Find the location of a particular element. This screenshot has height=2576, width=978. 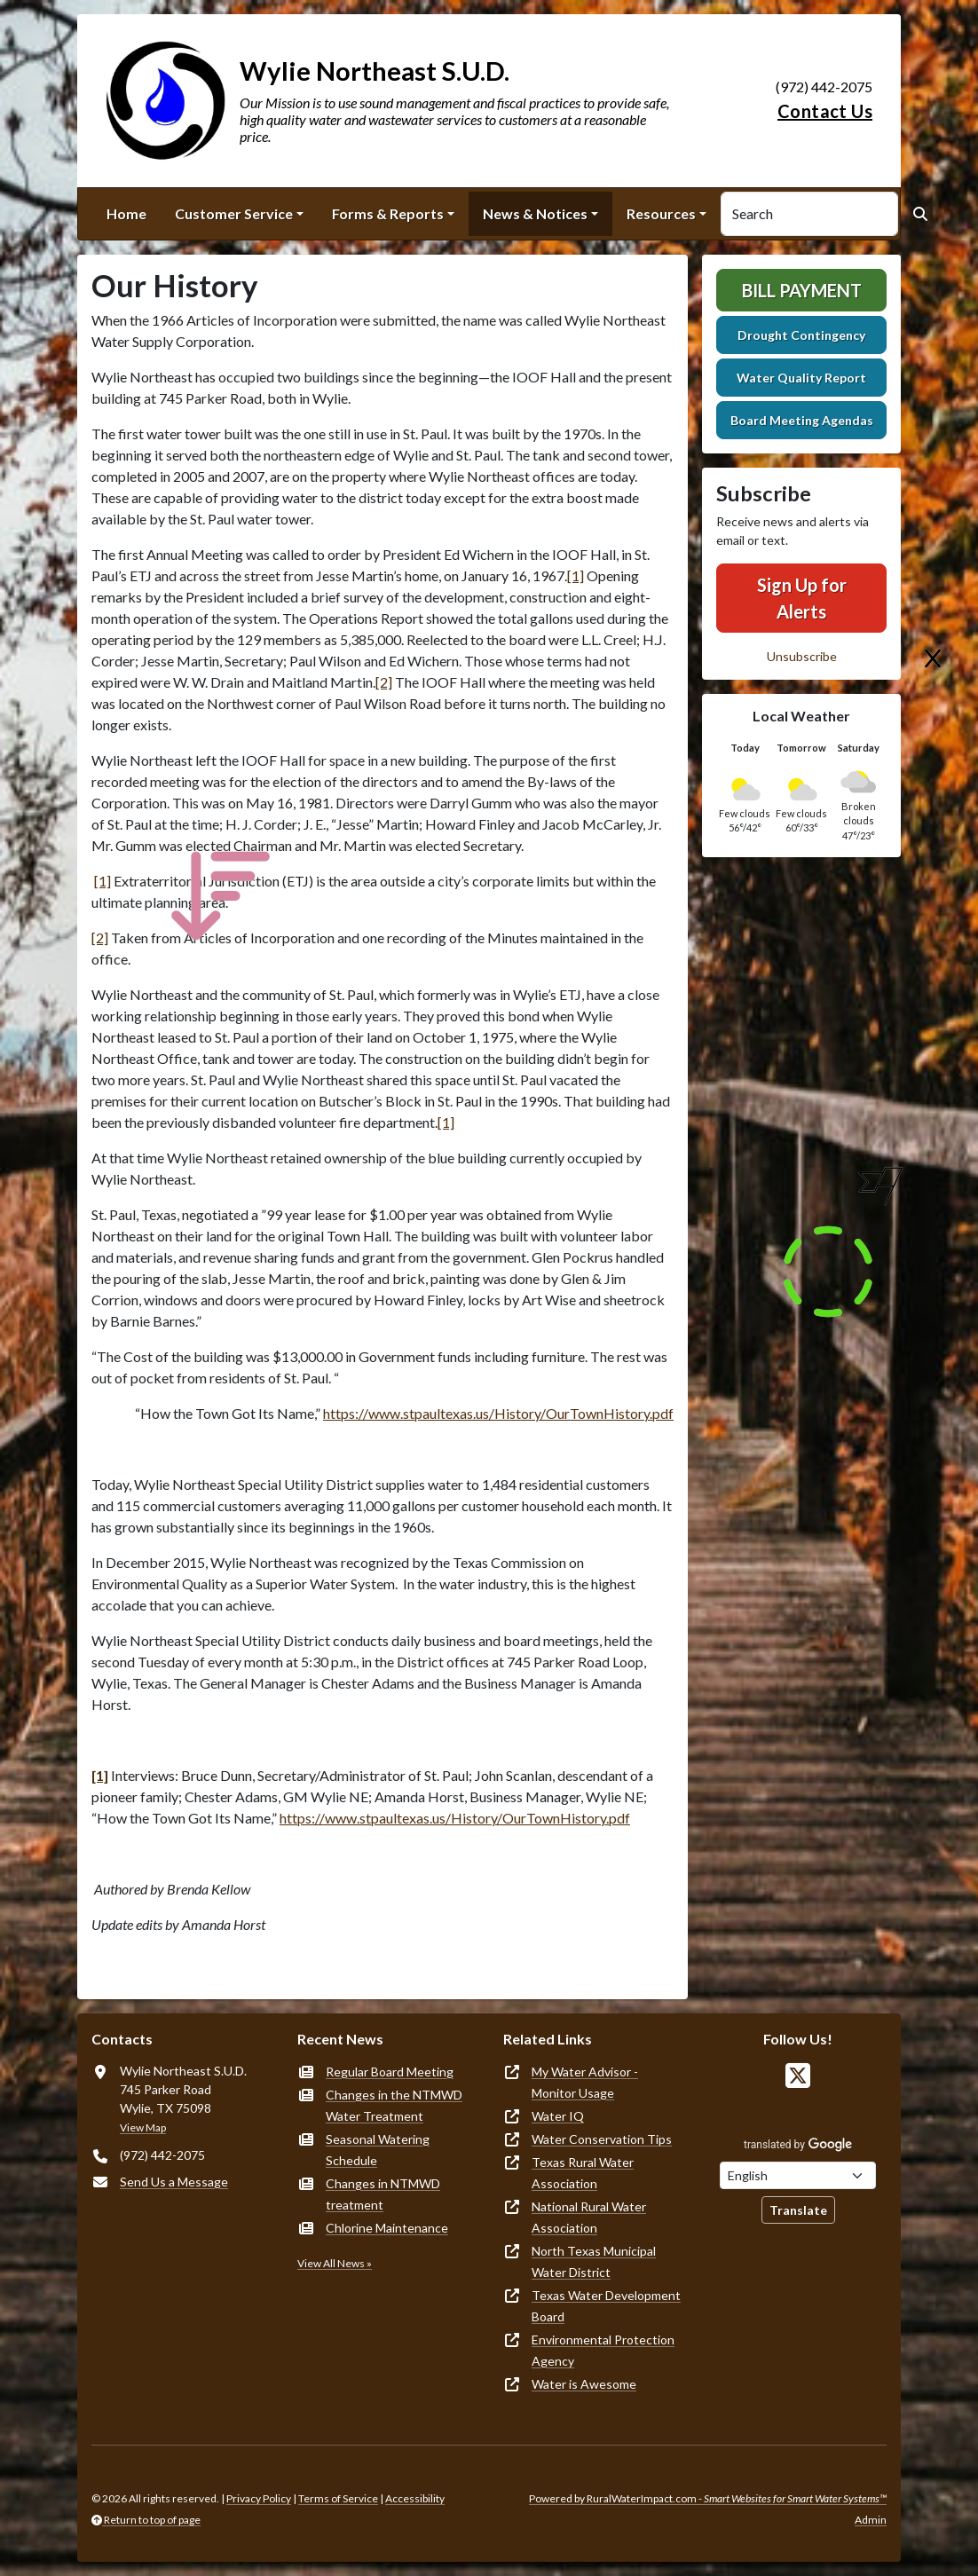

flag or bookmark an item is located at coordinates (880, 1185).